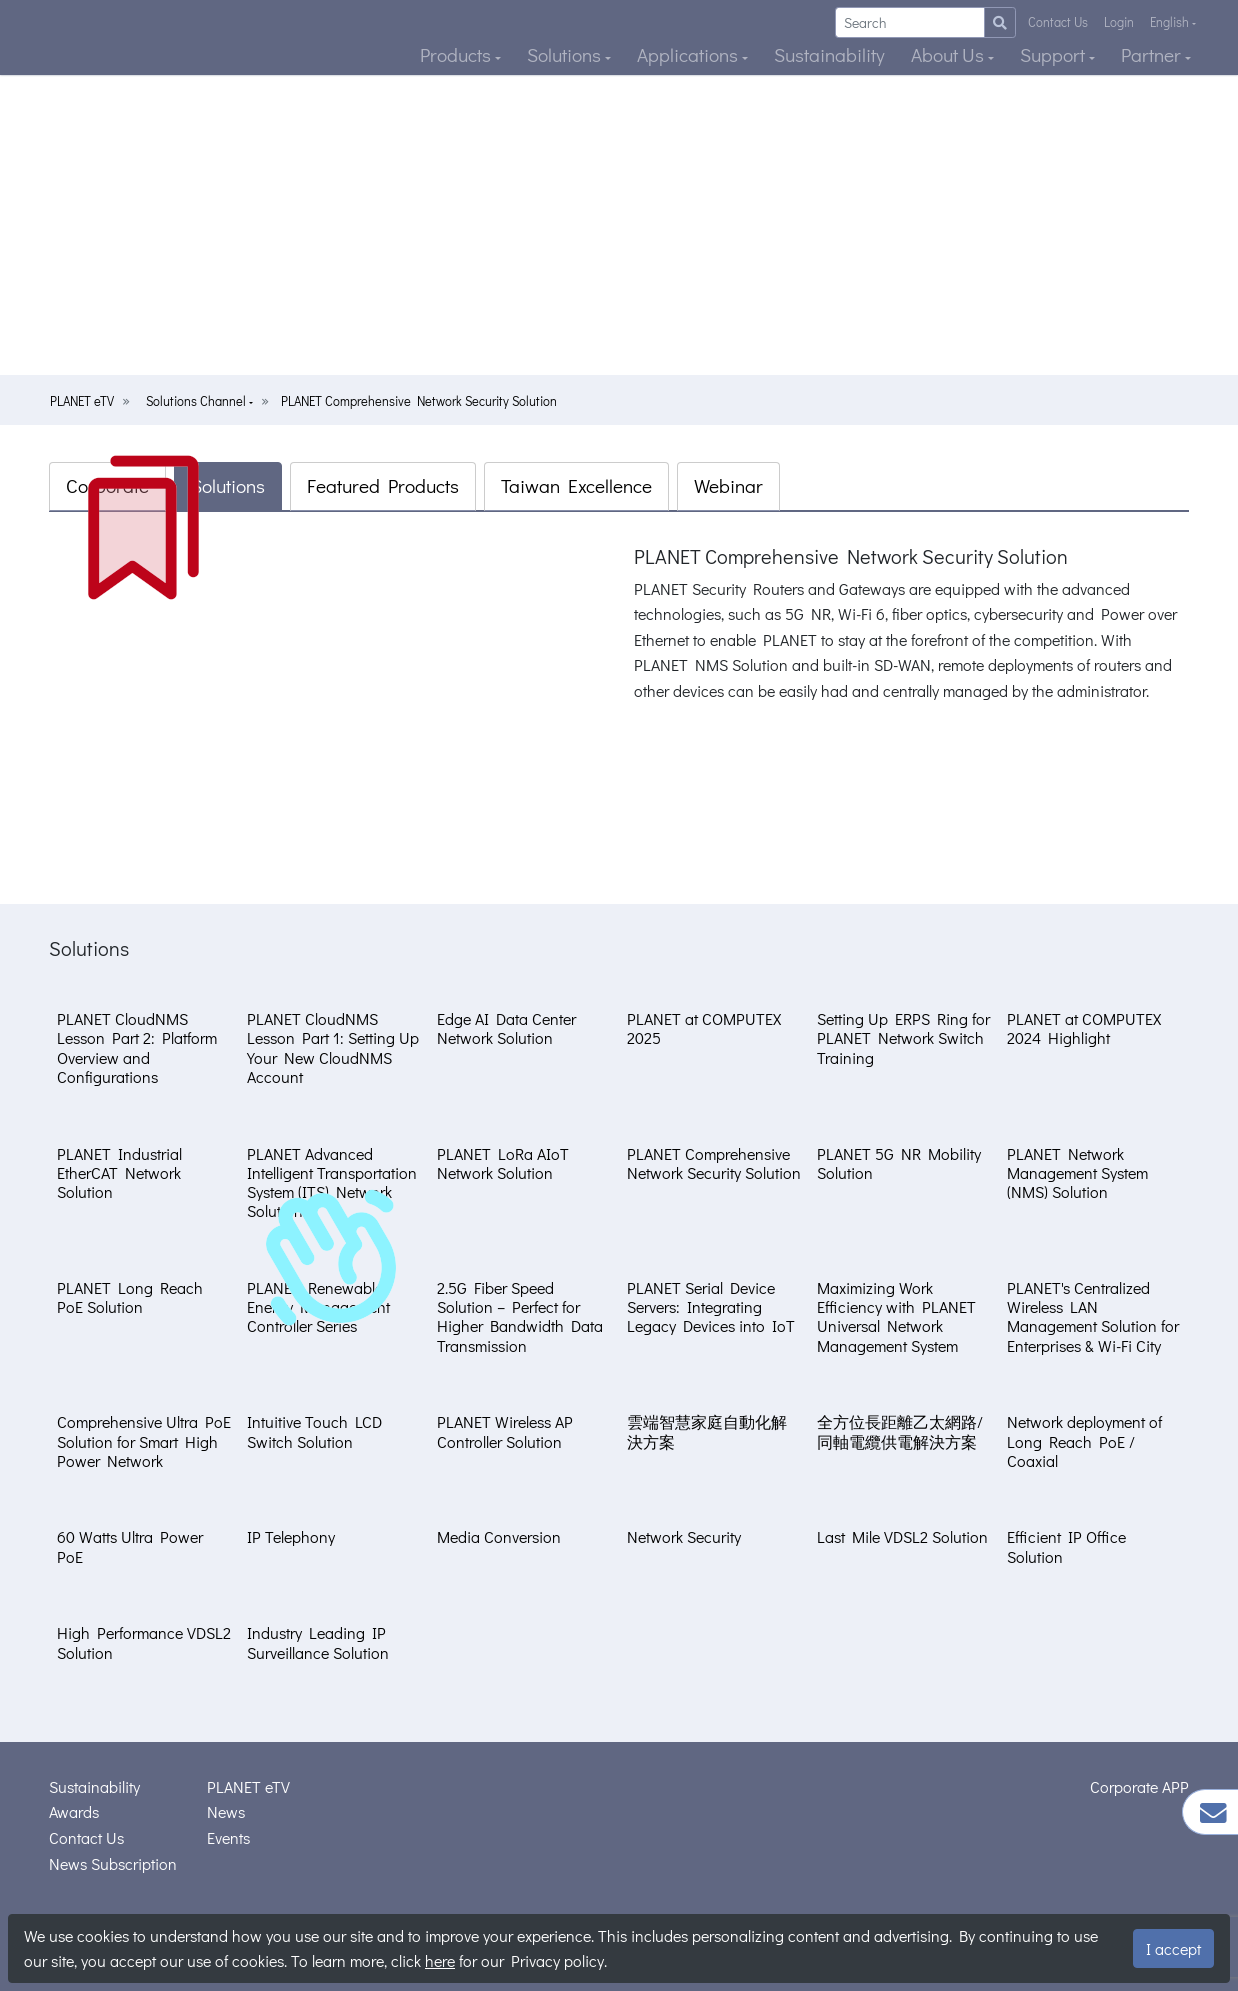 The image size is (1238, 1991). I want to click on send a greeting or wave to someone, so click(331, 1258).